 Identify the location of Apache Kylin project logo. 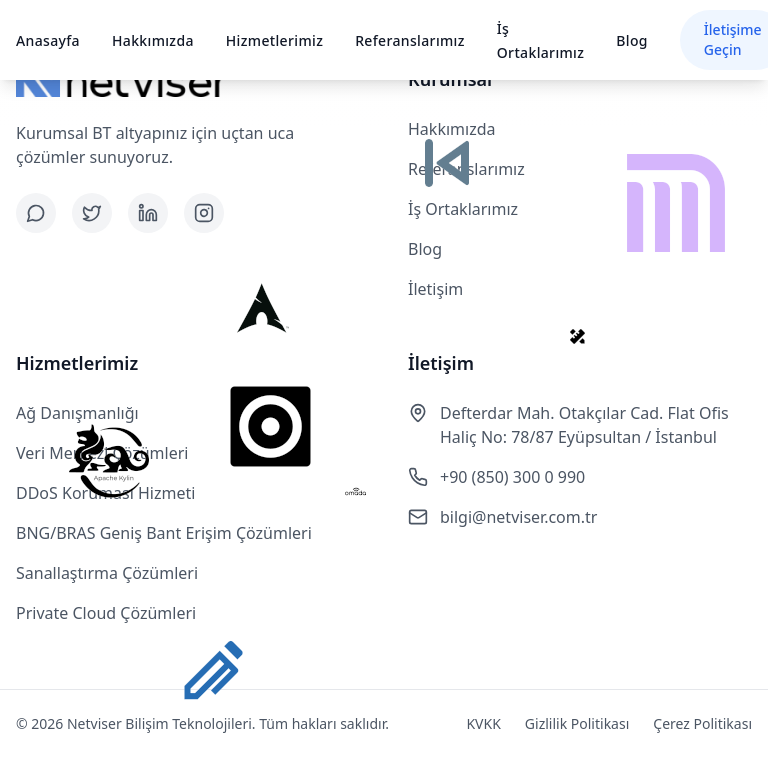
(109, 461).